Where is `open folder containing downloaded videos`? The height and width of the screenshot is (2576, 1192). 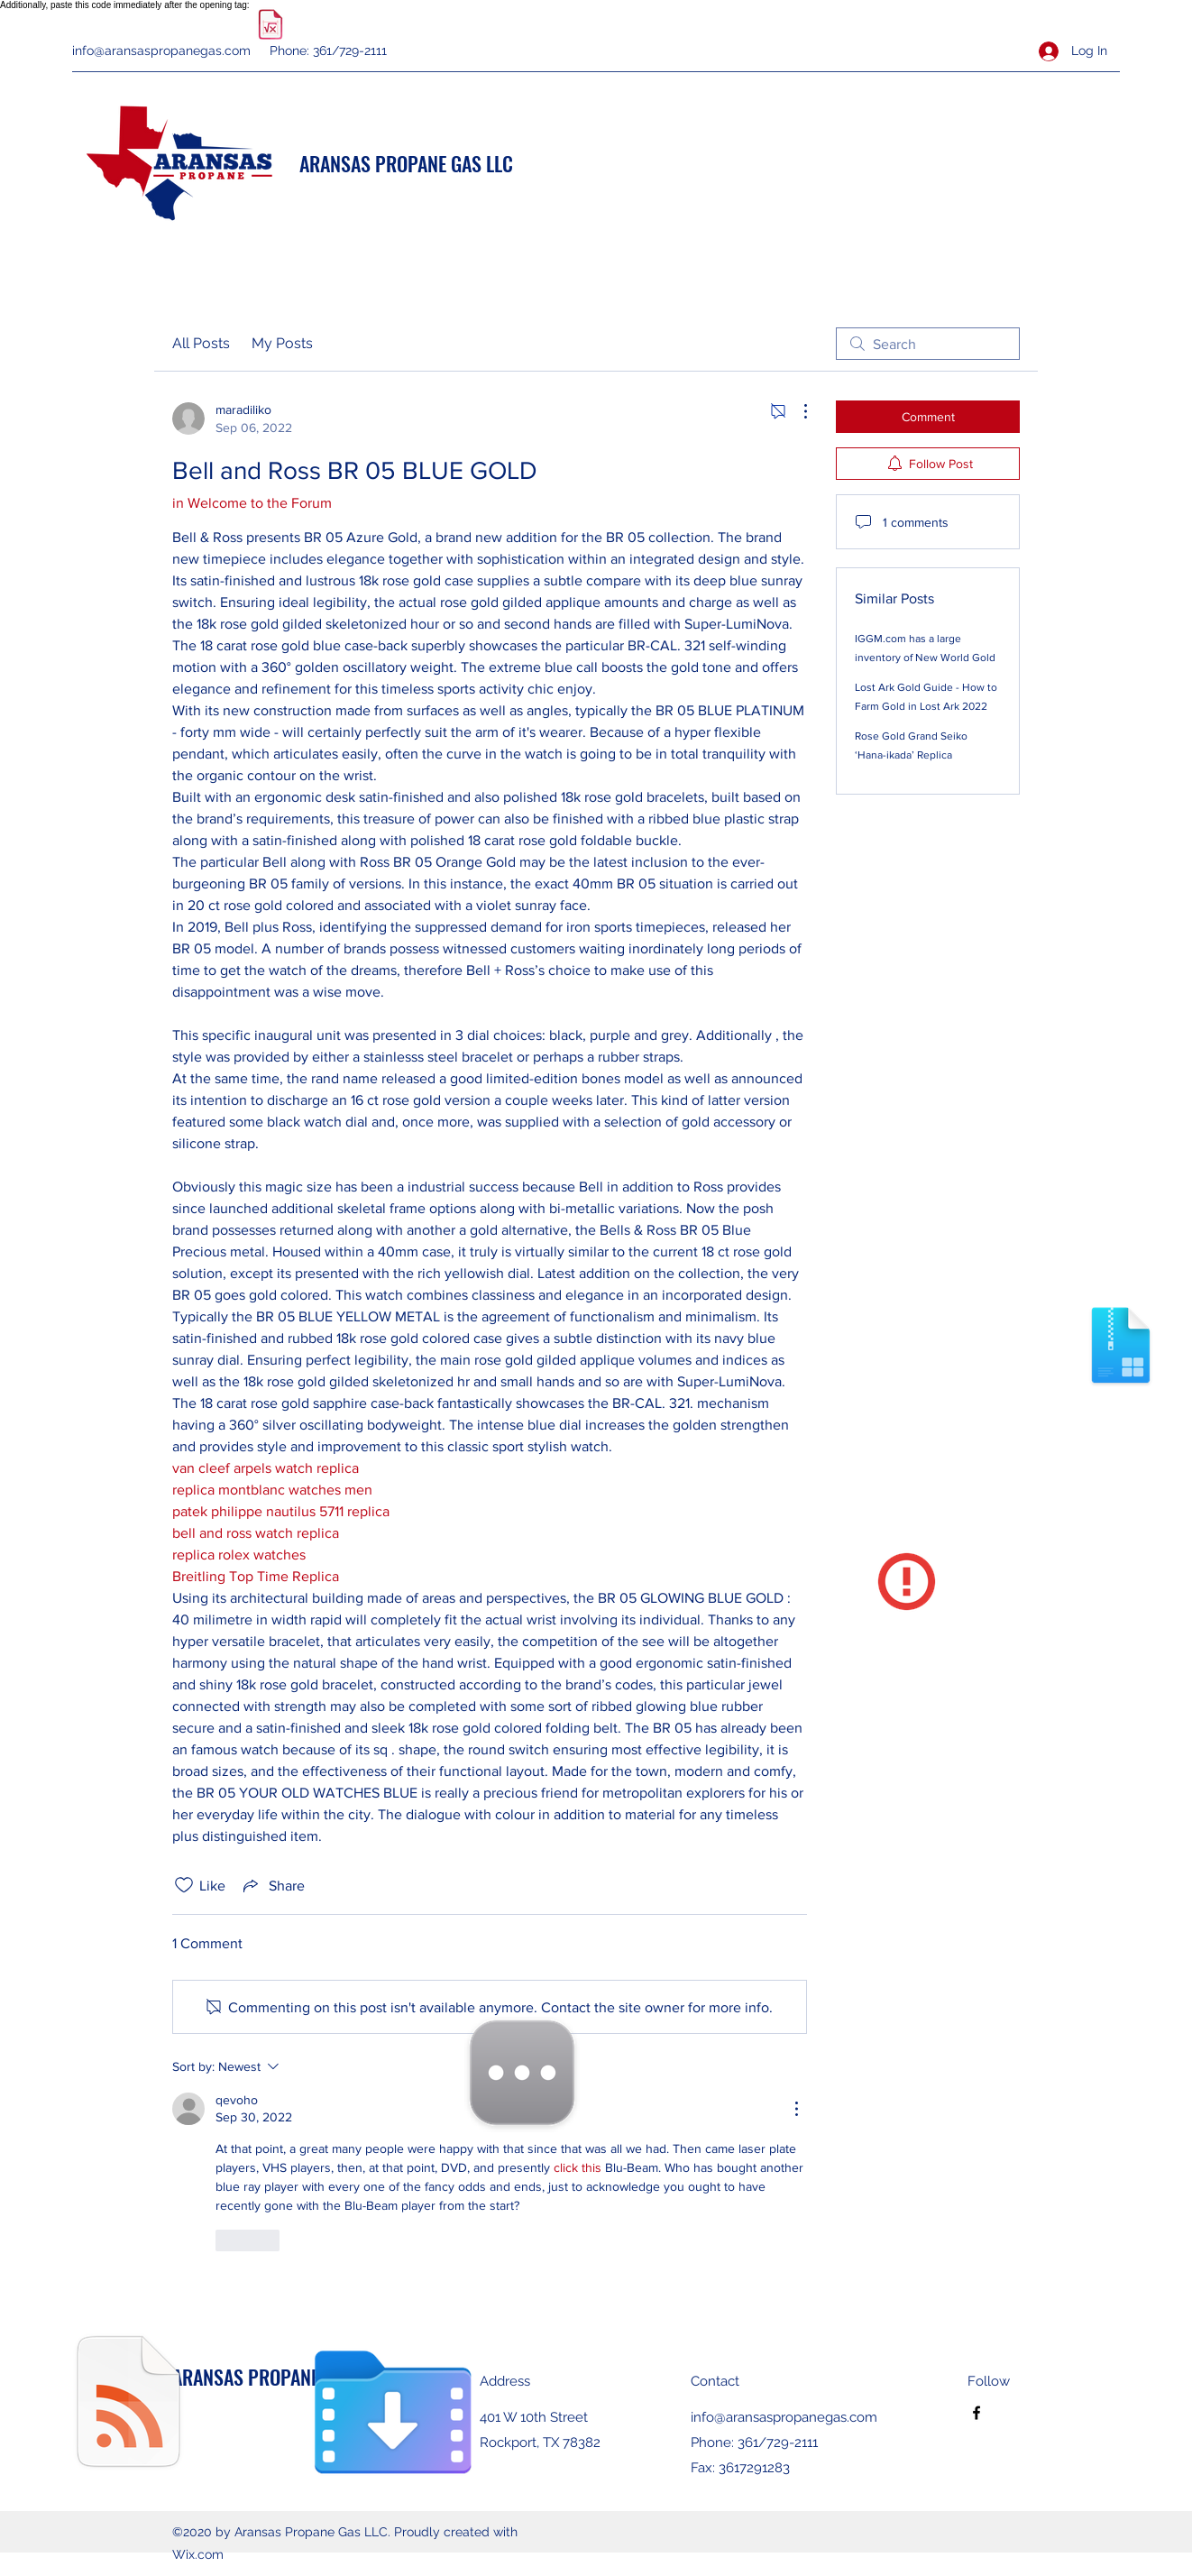 open folder containing downloaded videos is located at coordinates (392, 2416).